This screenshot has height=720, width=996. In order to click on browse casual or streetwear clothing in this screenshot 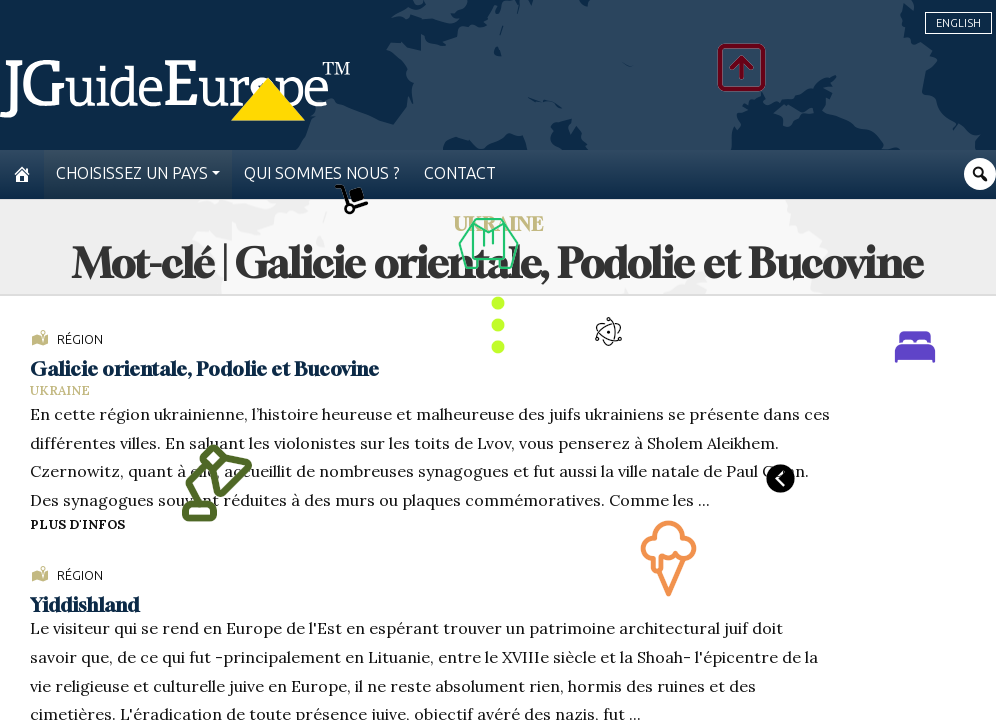, I will do `click(488, 243)`.